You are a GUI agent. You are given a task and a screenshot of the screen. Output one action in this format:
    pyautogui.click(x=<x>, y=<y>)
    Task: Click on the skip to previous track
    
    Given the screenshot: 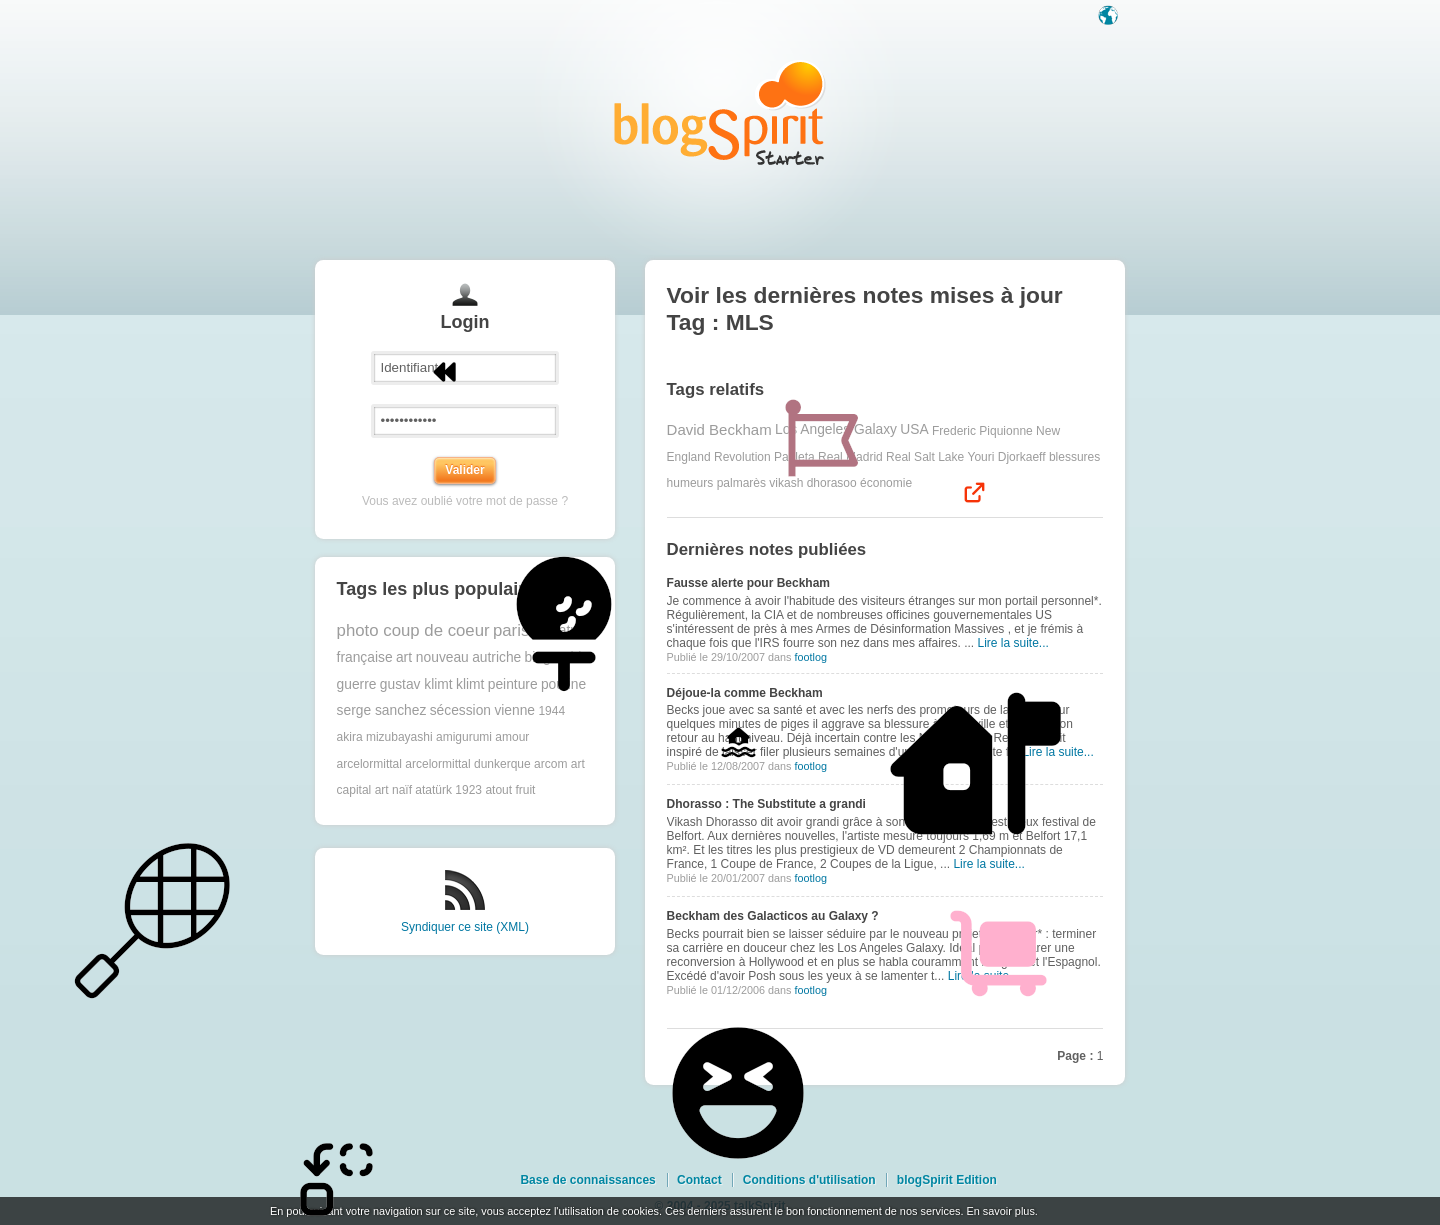 What is the action you would take?
    pyautogui.click(x=446, y=372)
    